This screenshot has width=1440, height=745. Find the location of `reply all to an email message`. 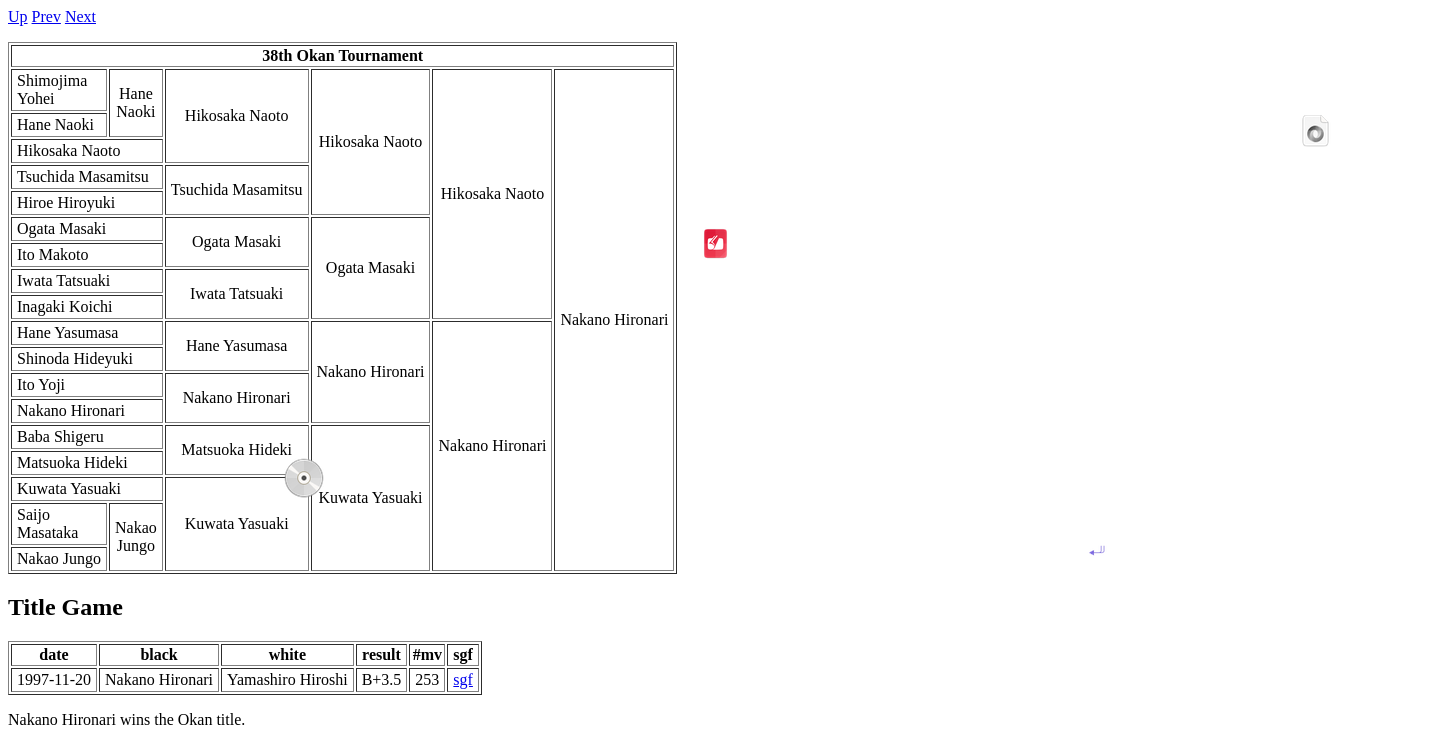

reply all to an email message is located at coordinates (1096, 550).